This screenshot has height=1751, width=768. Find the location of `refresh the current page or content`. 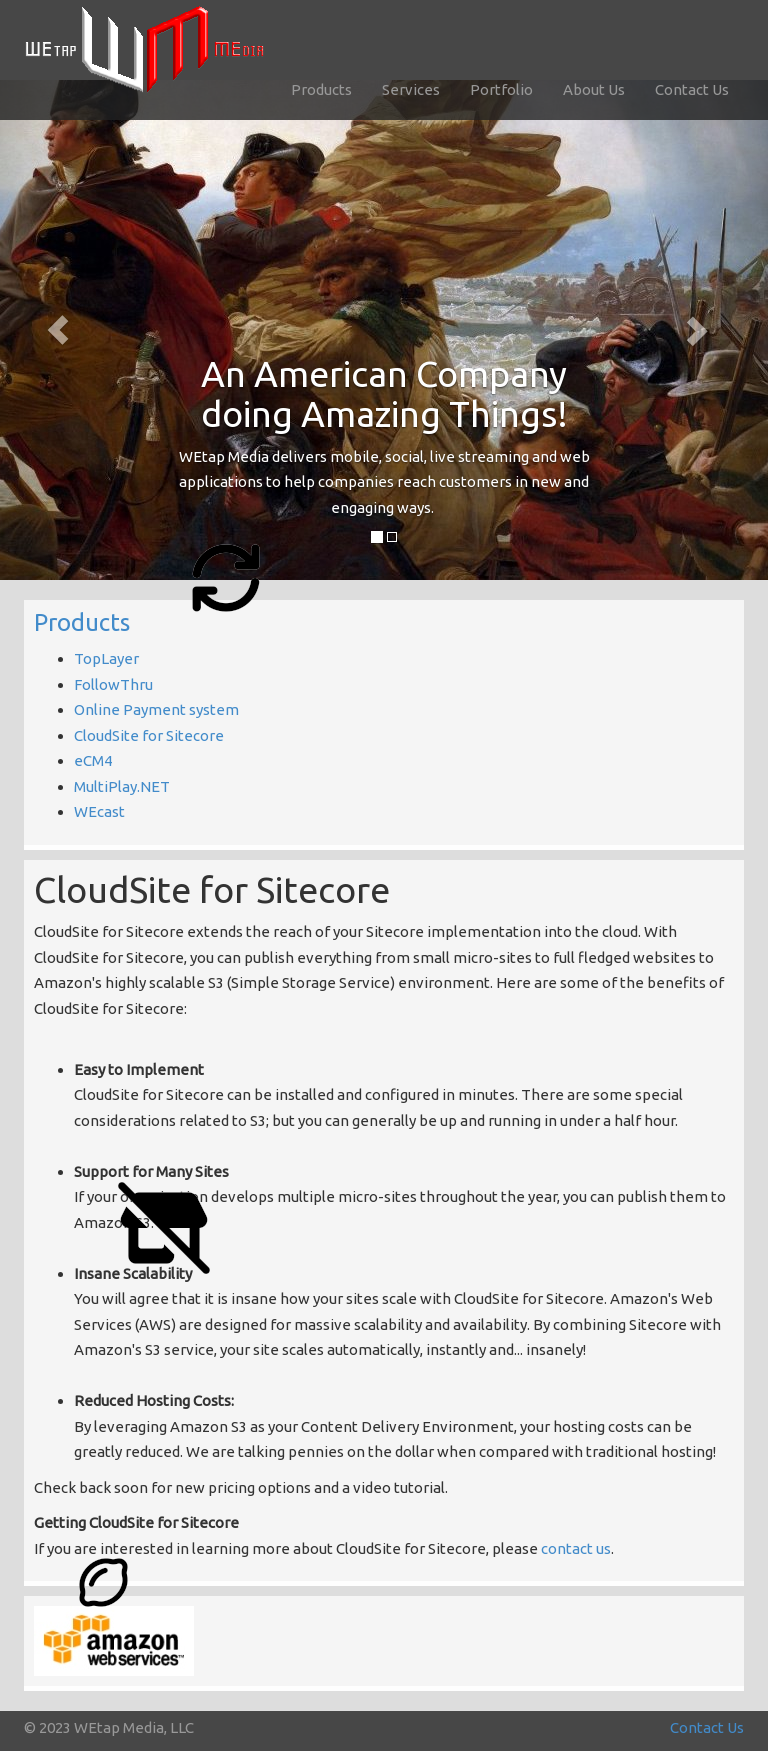

refresh the current page or content is located at coordinates (226, 578).